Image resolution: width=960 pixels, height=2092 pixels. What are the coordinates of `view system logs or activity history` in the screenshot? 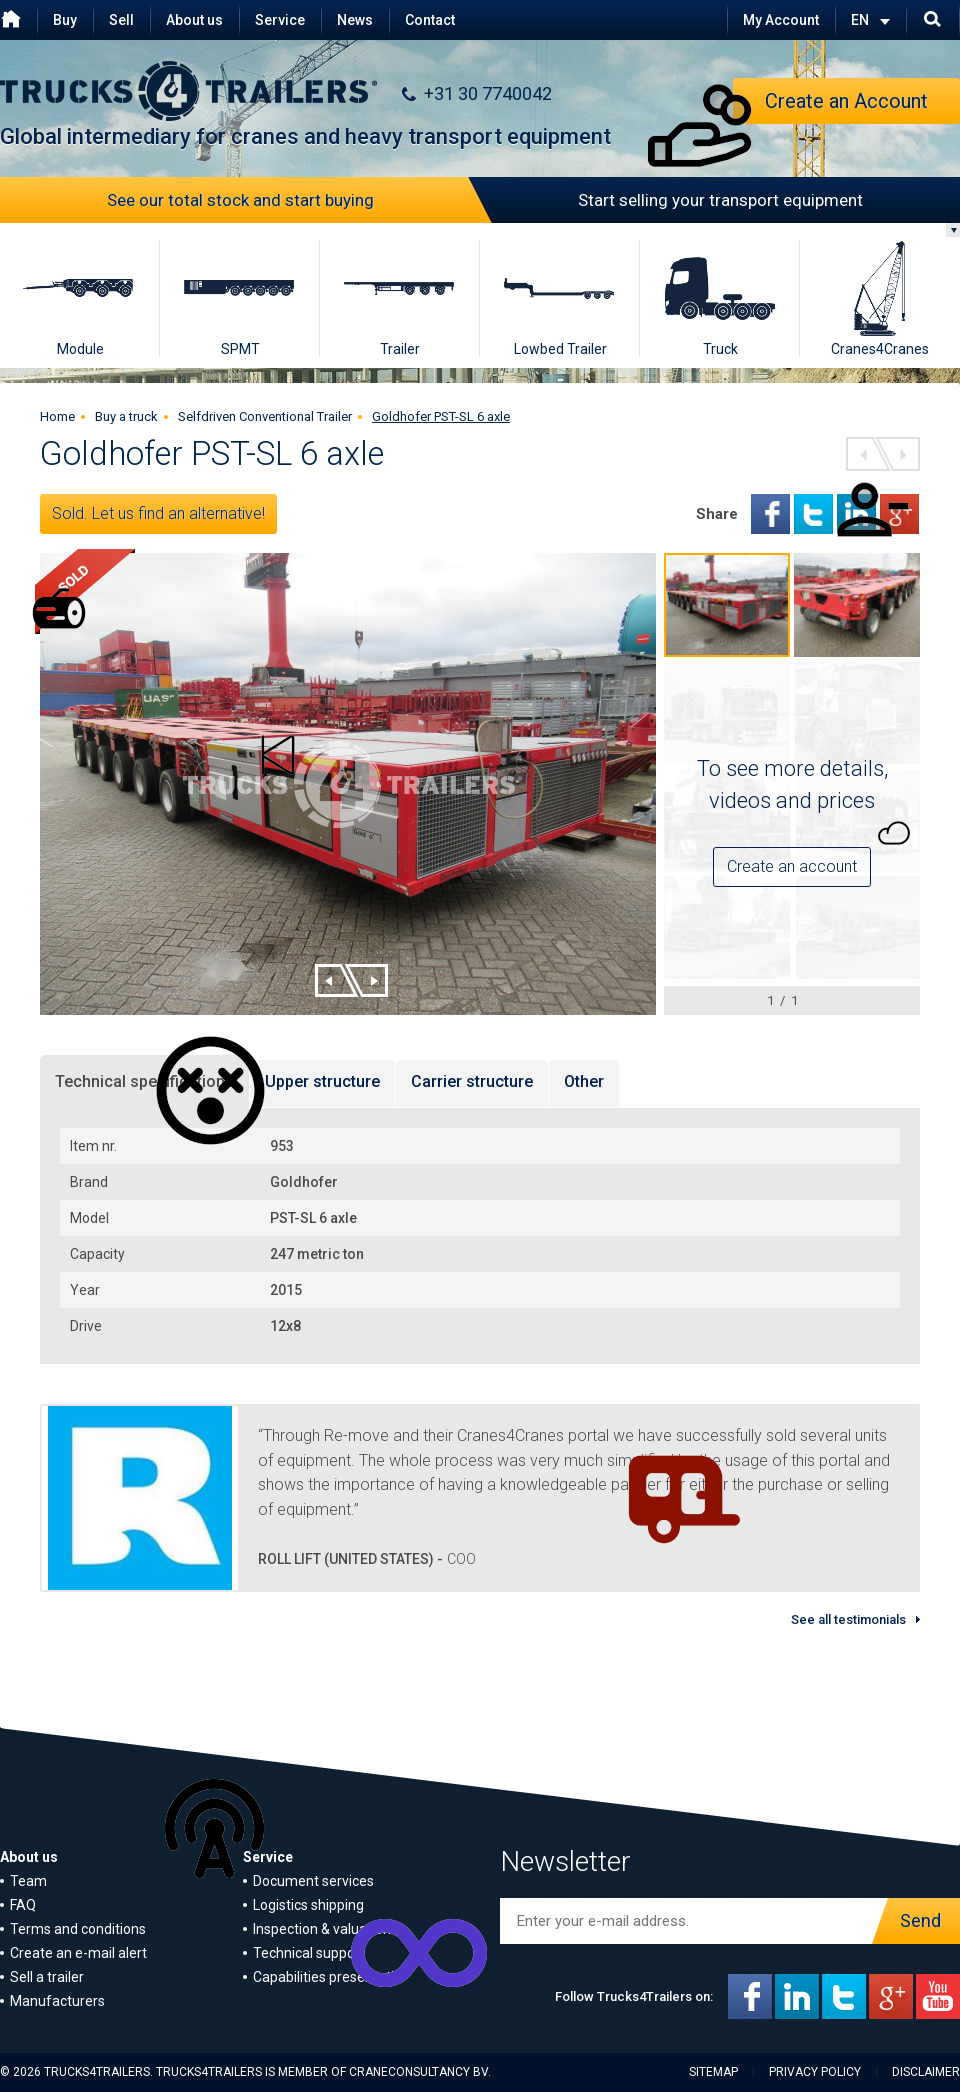 It's located at (59, 611).